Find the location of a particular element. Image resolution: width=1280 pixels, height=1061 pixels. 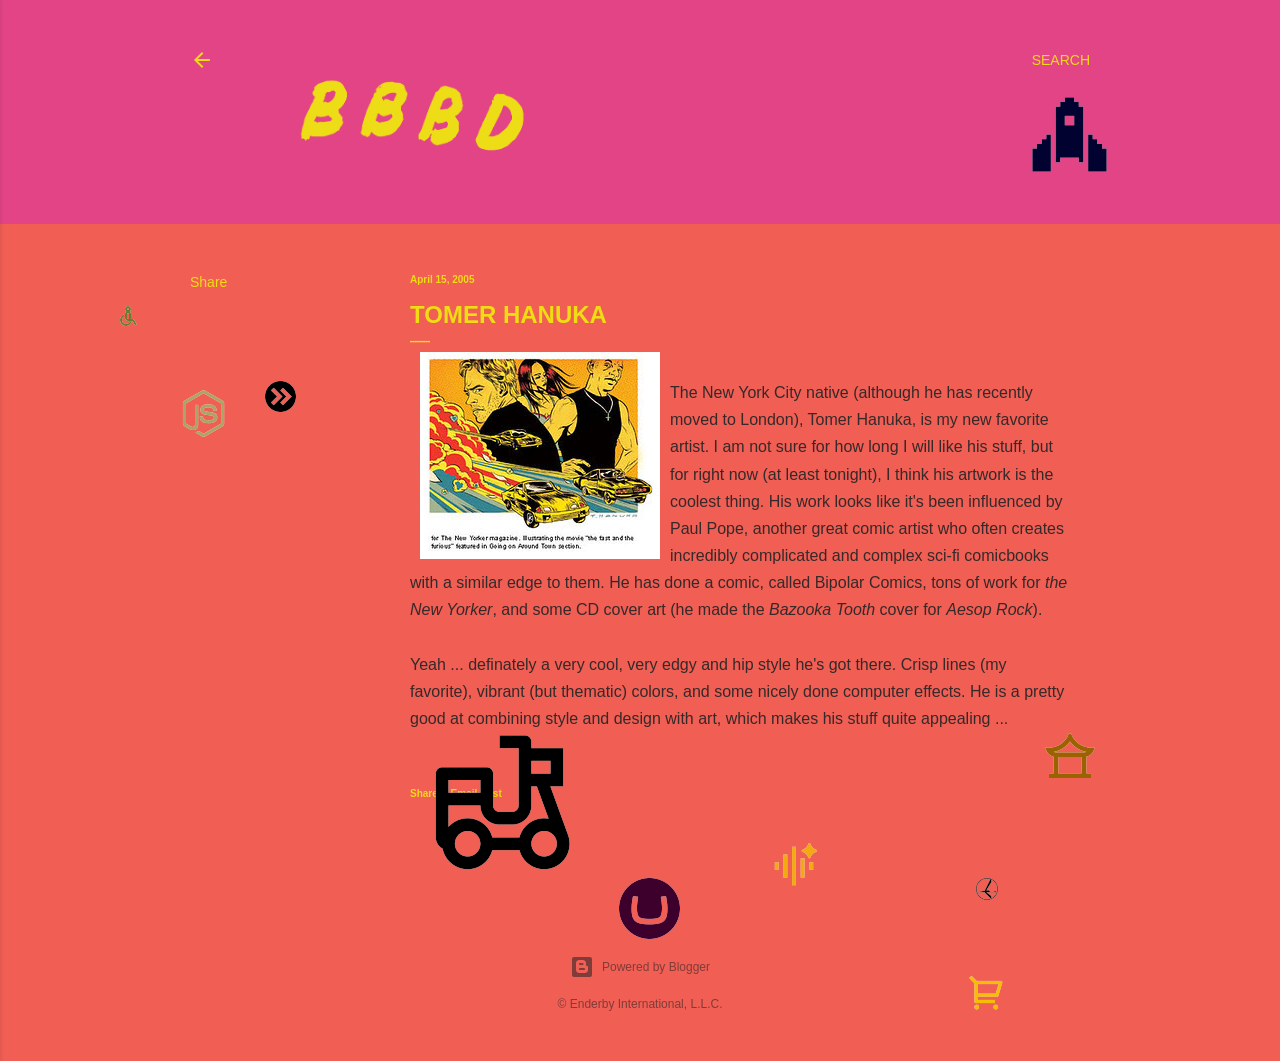

space awesome brand logo is located at coordinates (1069, 134).